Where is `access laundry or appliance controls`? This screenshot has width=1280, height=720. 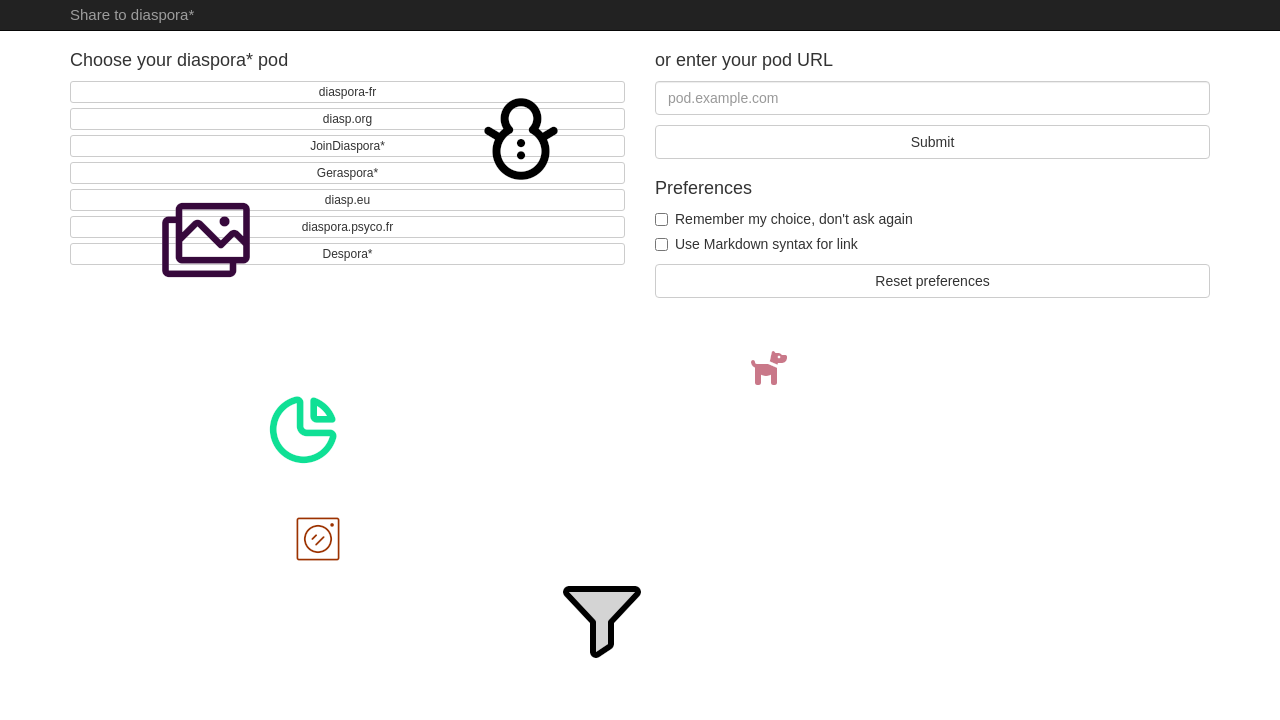
access laundry or appliance controls is located at coordinates (318, 539).